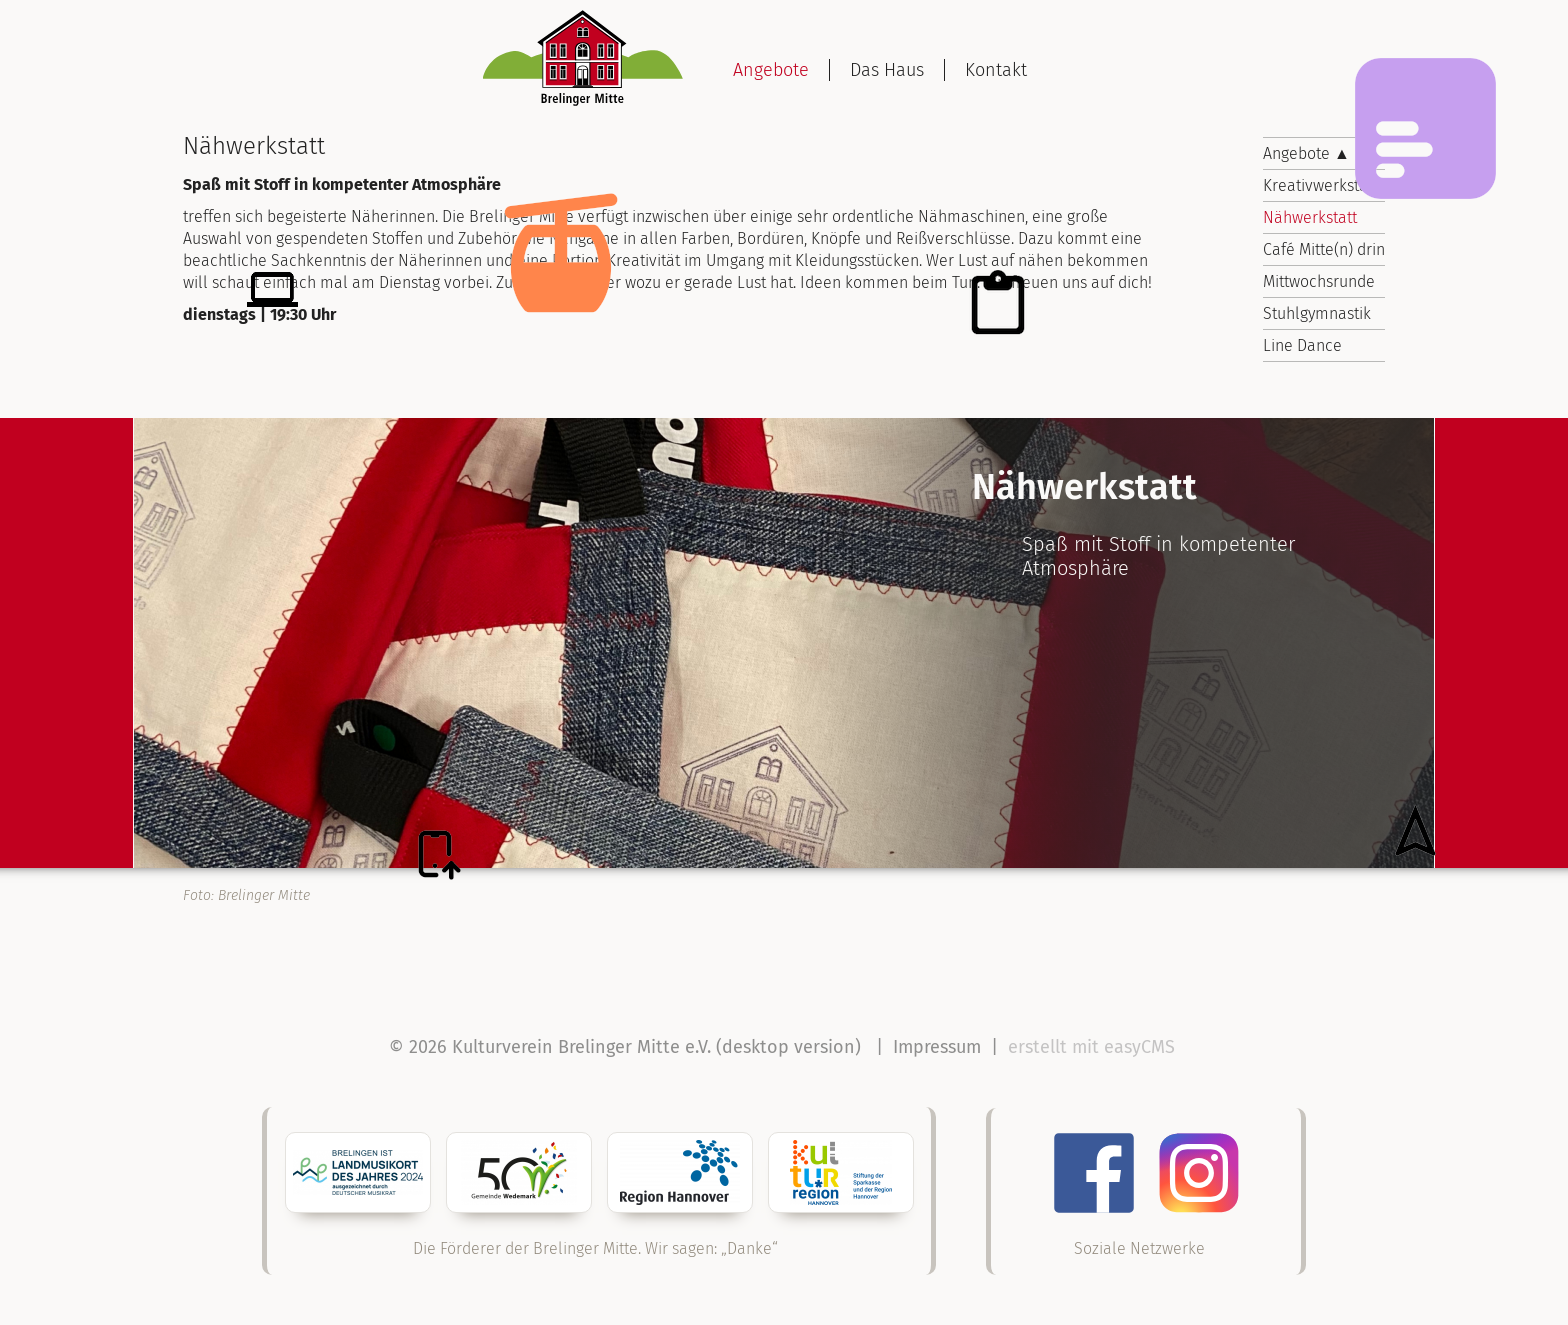 This screenshot has width=1568, height=1325. Describe the element at coordinates (998, 305) in the screenshot. I see `paste content from clipboard` at that location.